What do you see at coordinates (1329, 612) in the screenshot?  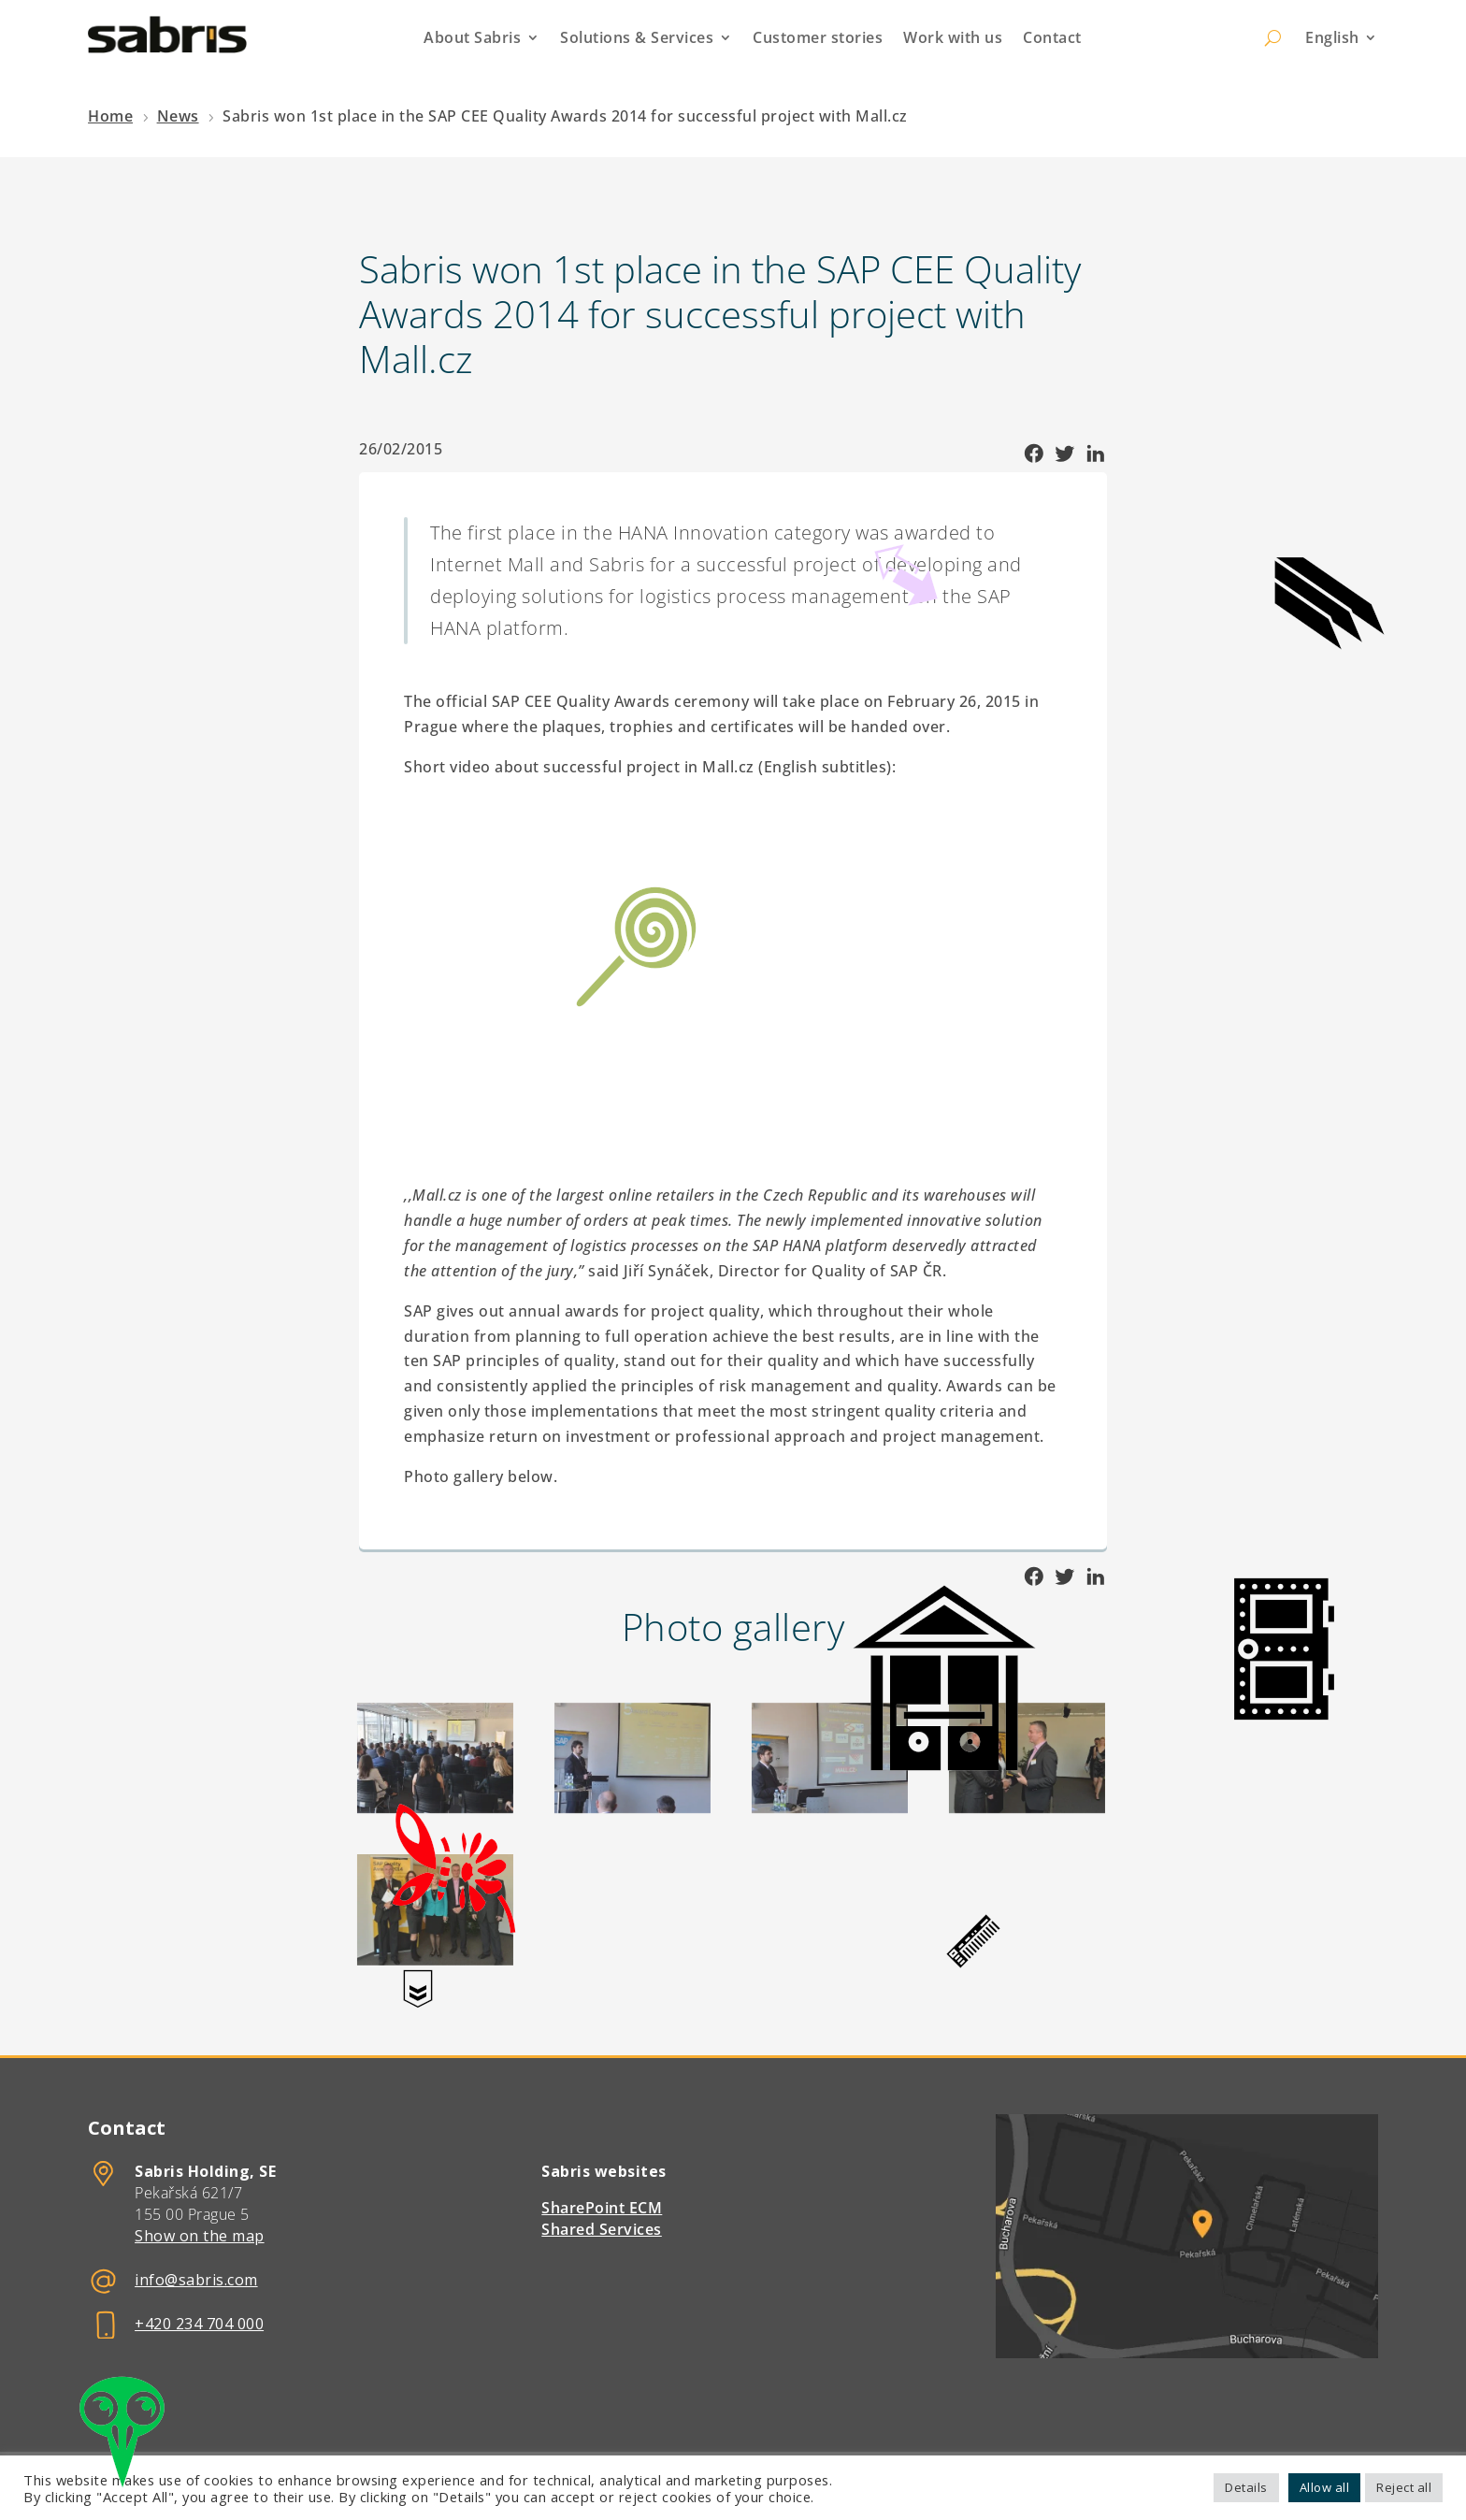 I see `equip claws or melee weapon` at bounding box center [1329, 612].